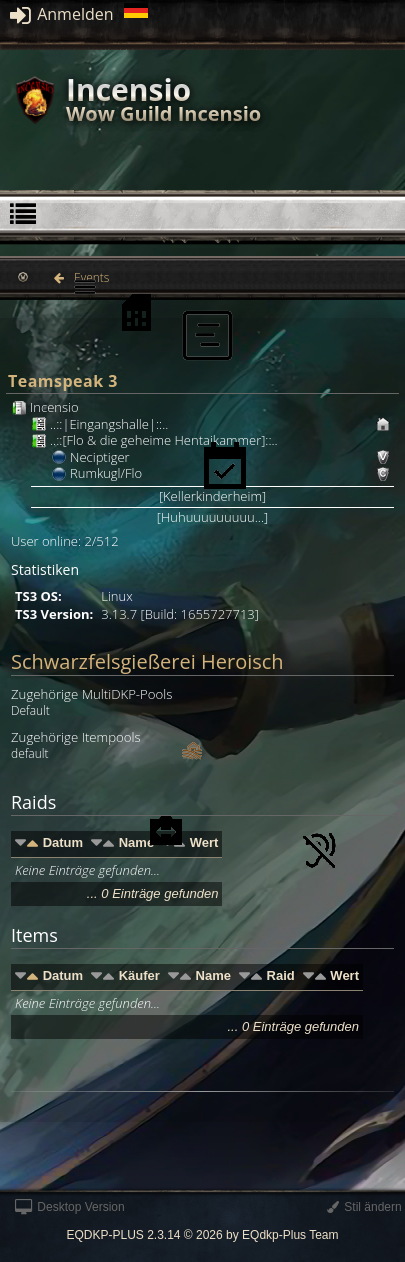  Describe the element at coordinates (225, 468) in the screenshot. I see `event confirmed or available` at that location.